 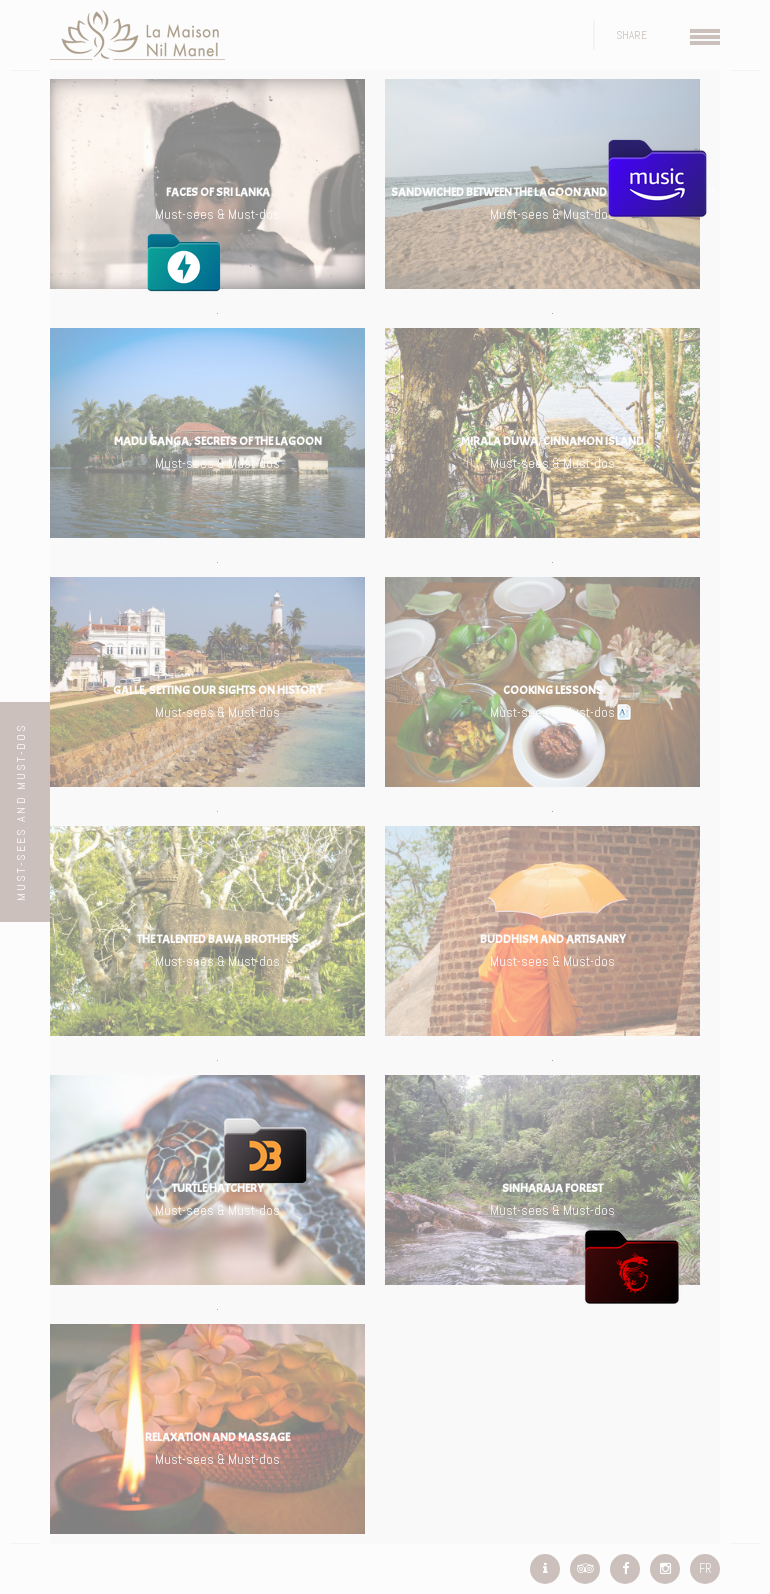 I want to click on open msi-branded files folder, so click(x=631, y=1269).